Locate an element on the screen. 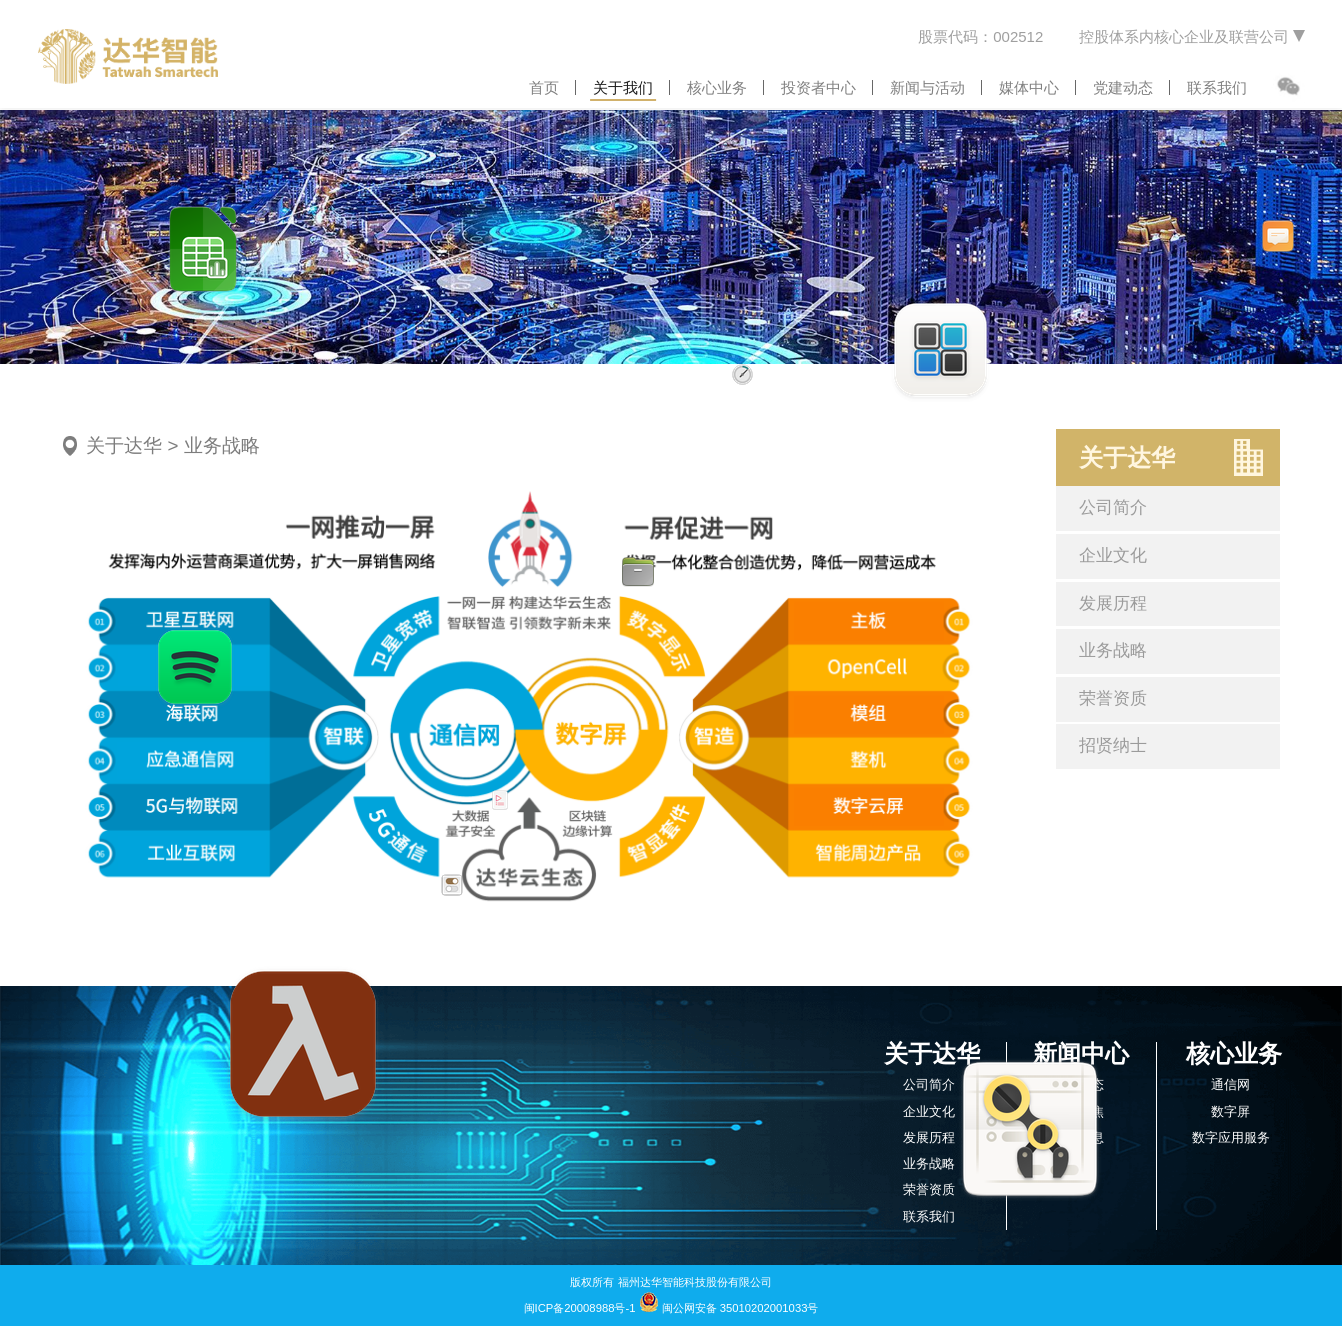  open instant messaging app is located at coordinates (1278, 236).